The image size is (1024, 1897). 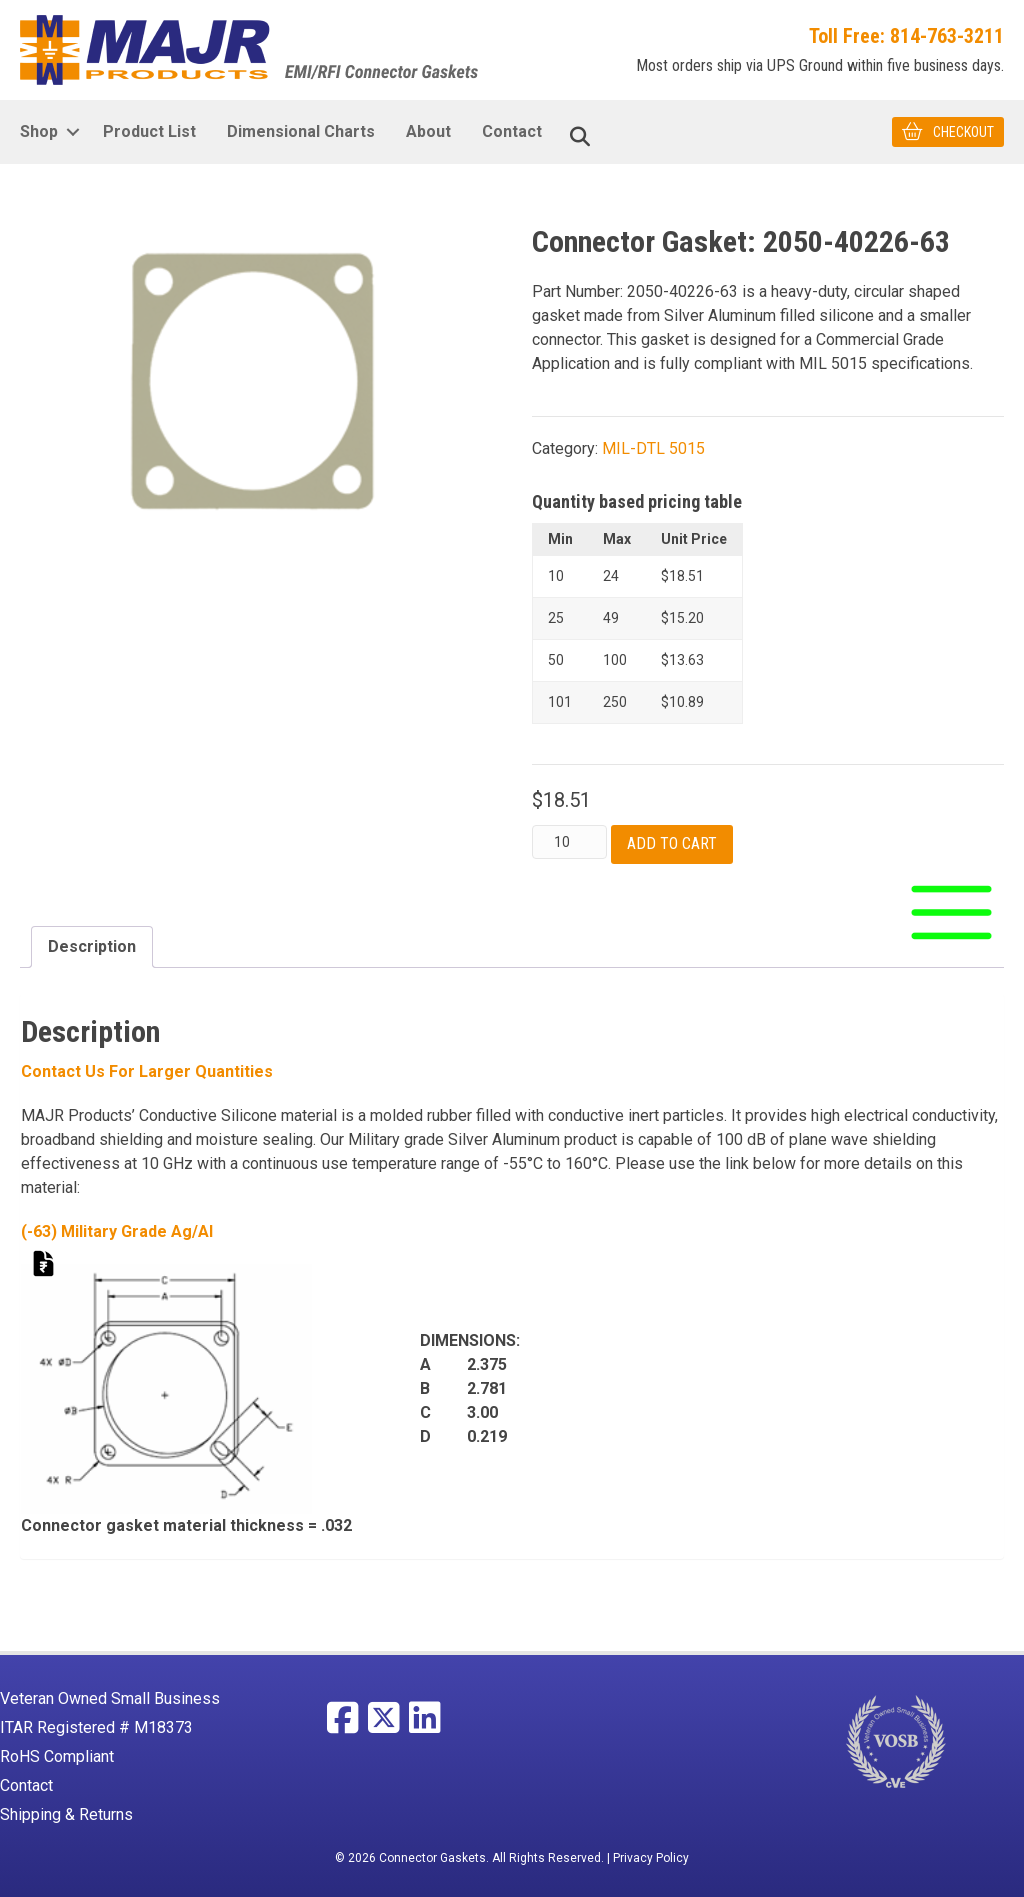 What do you see at coordinates (951, 912) in the screenshot?
I see `open navigation menu` at bounding box center [951, 912].